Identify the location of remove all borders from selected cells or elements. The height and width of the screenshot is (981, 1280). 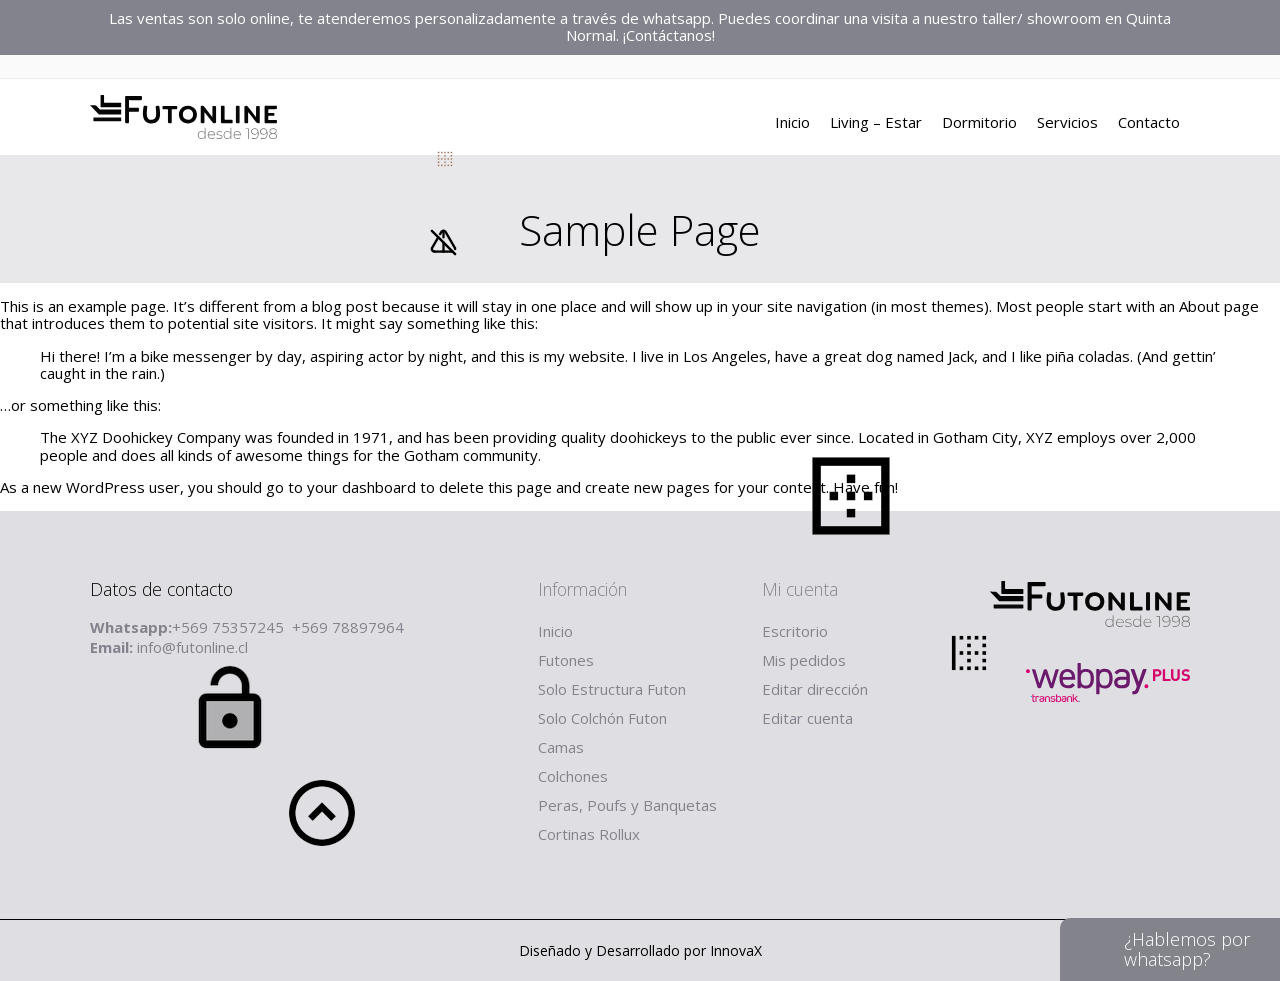
(445, 159).